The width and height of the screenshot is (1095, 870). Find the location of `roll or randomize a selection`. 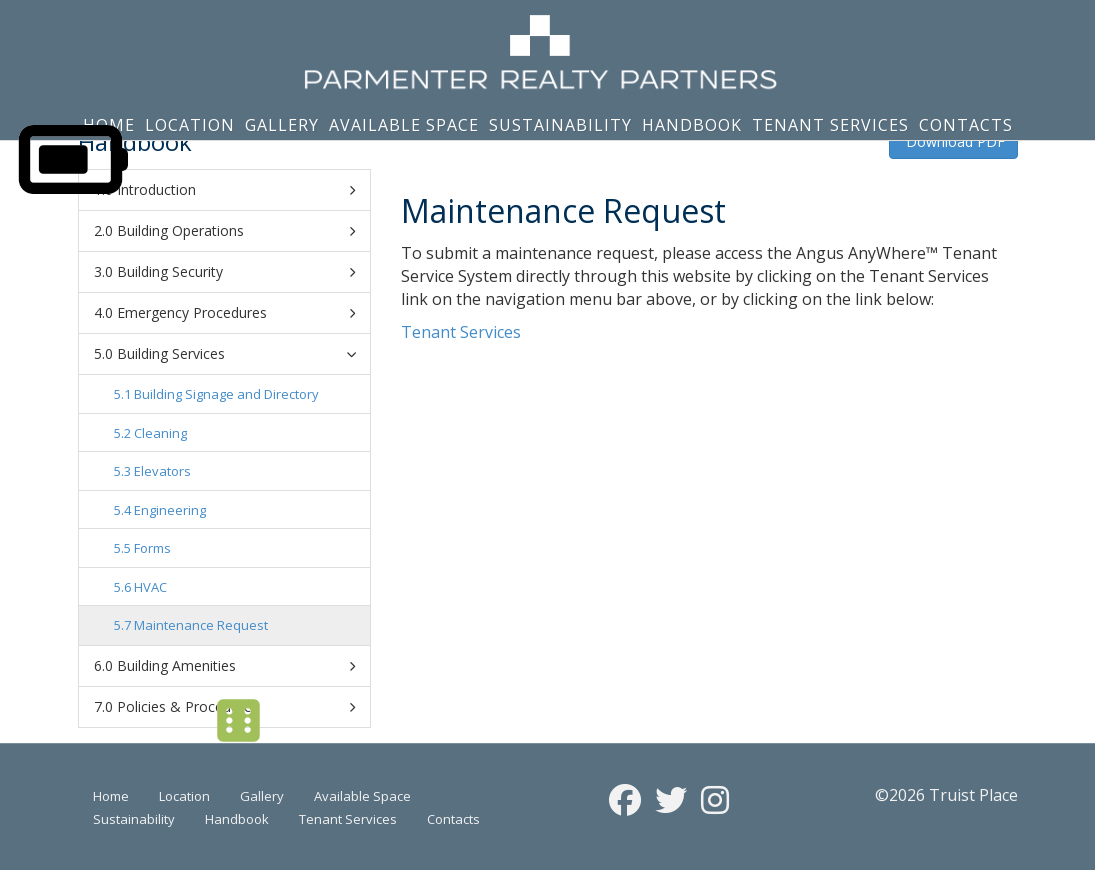

roll or randomize a selection is located at coordinates (238, 720).